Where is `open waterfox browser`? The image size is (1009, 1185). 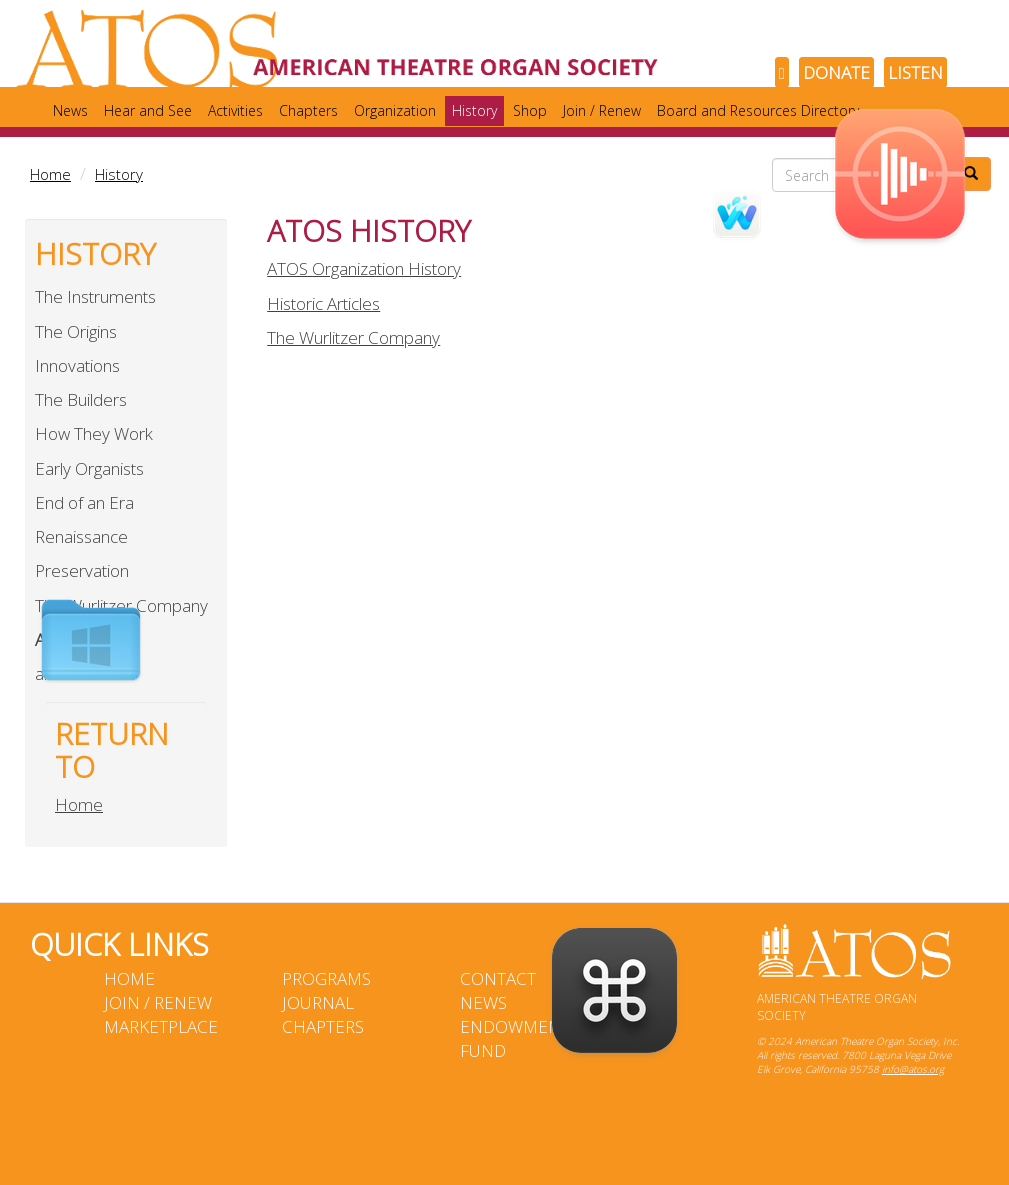
open waterfox browser is located at coordinates (737, 214).